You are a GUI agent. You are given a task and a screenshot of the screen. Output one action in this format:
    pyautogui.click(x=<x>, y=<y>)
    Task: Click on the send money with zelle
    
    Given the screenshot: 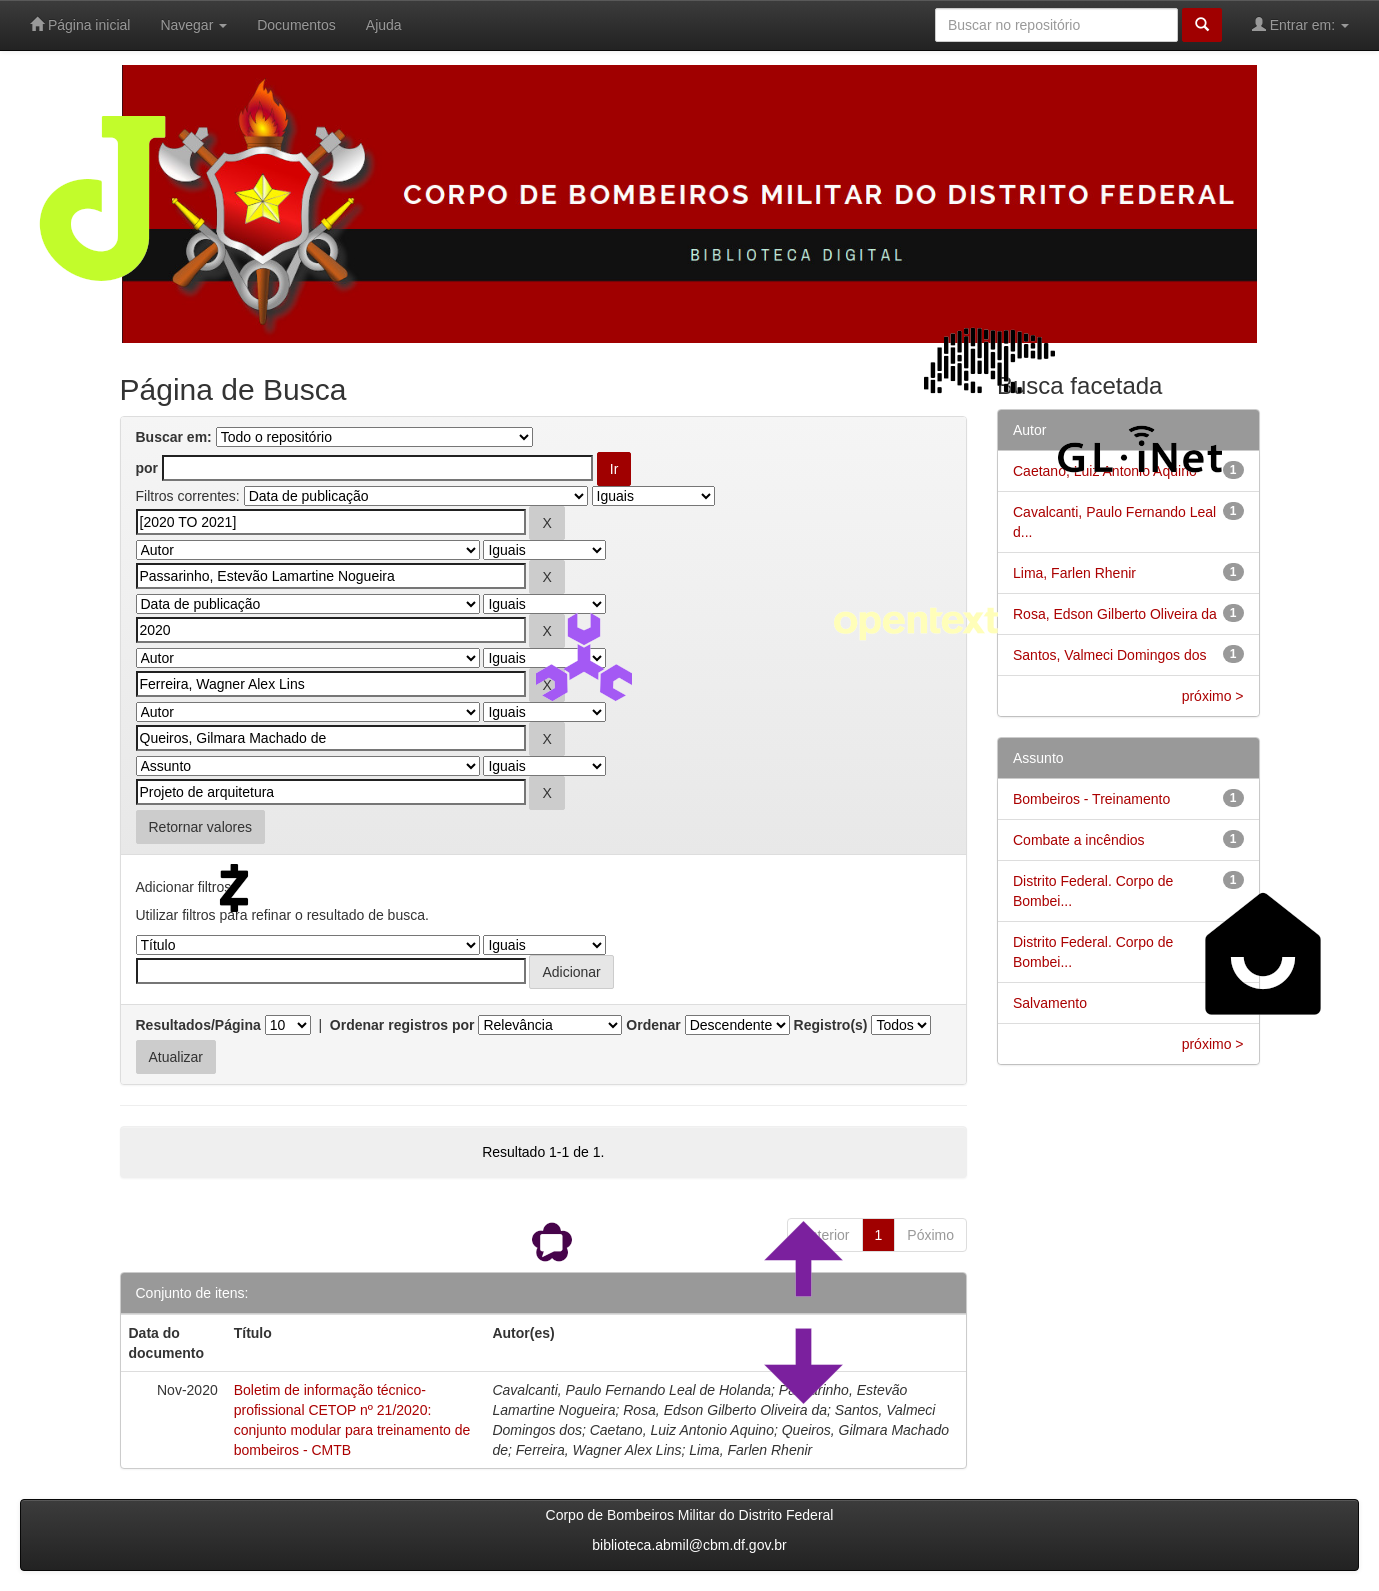 What is the action you would take?
    pyautogui.click(x=234, y=888)
    